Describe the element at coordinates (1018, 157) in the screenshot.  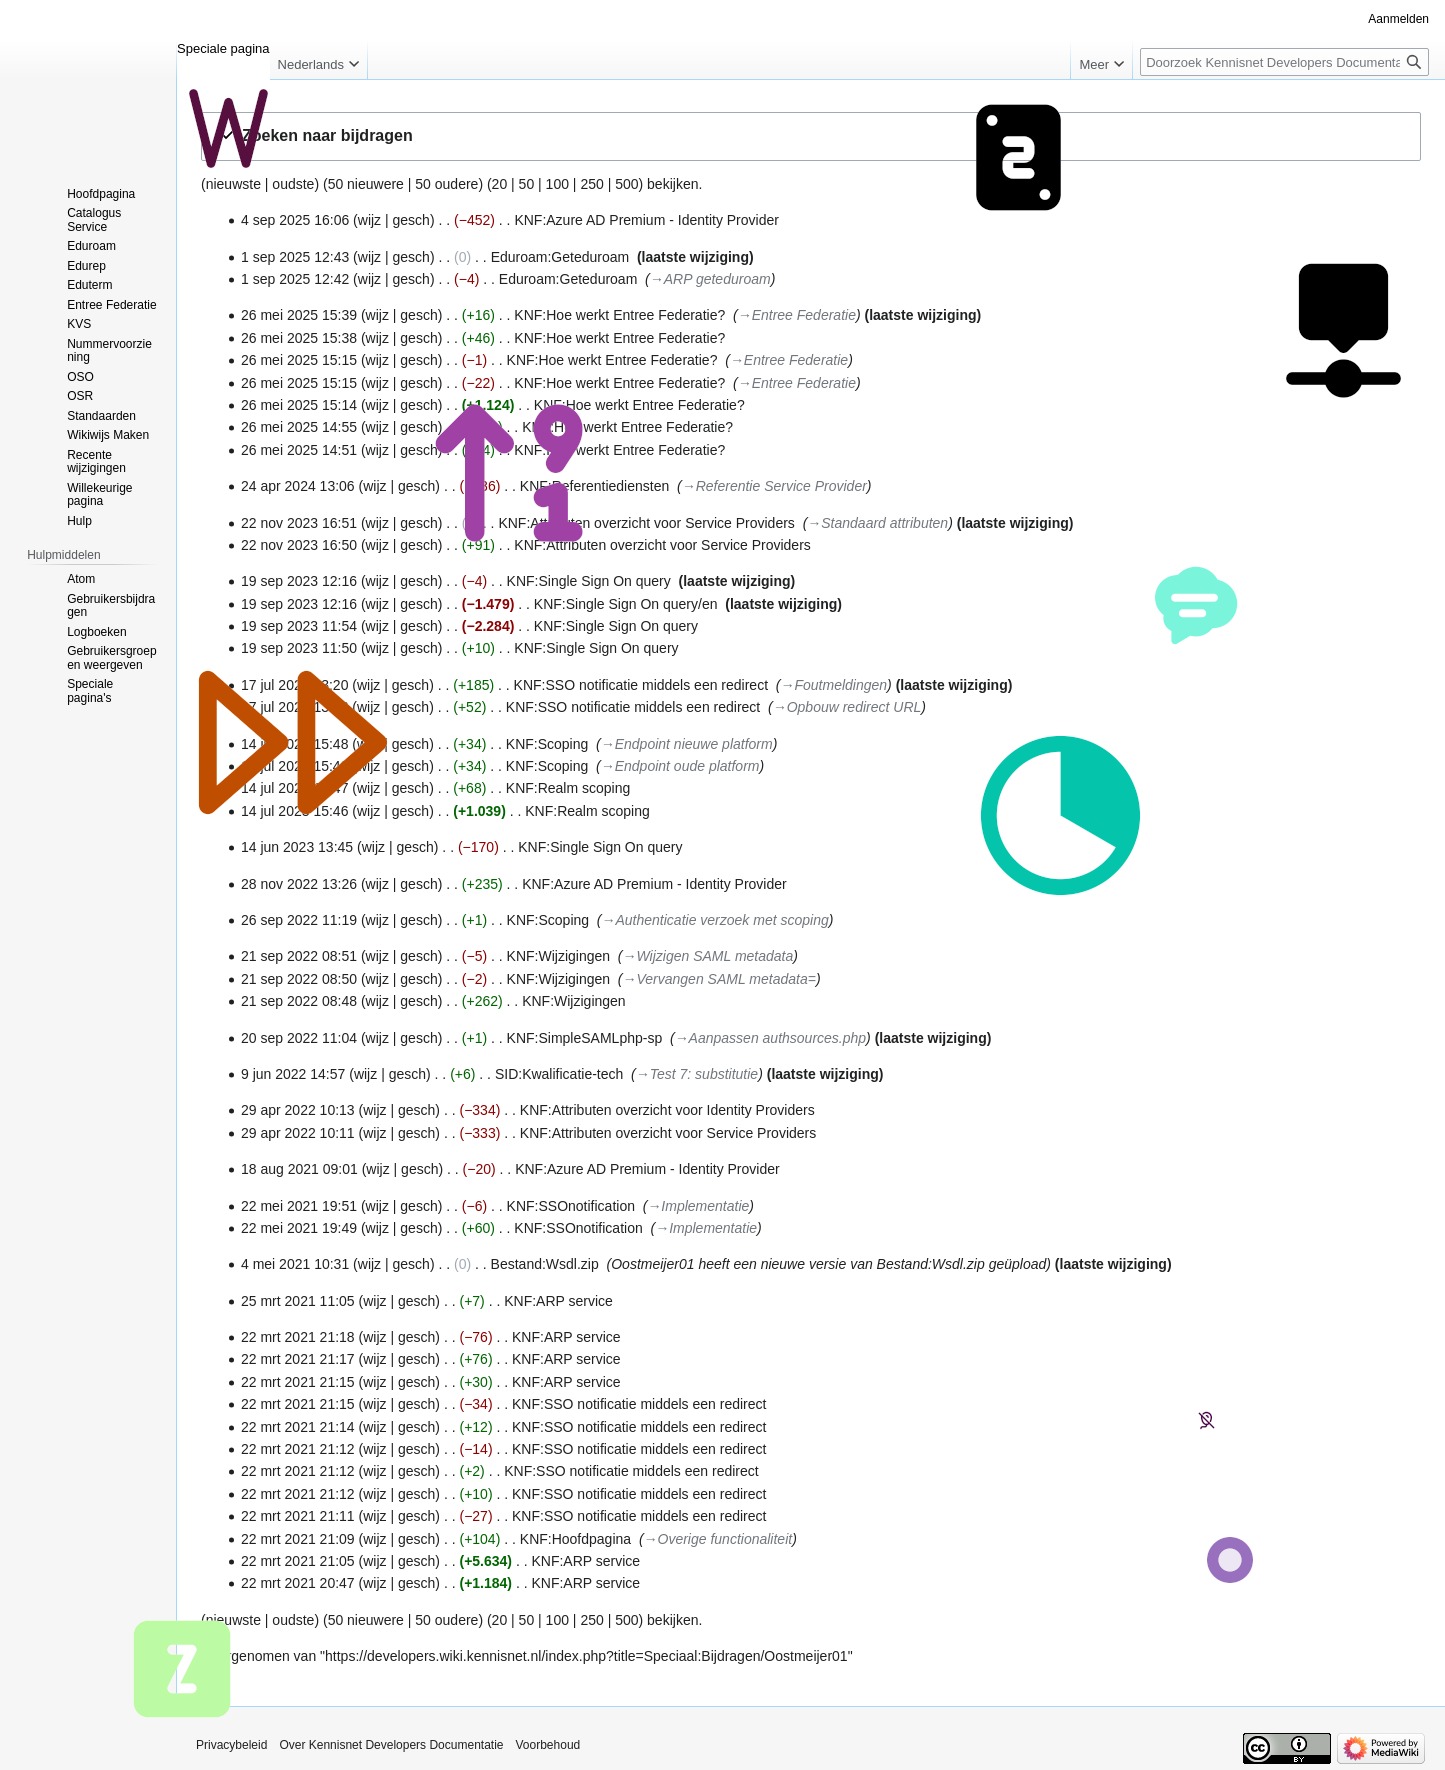
I see `a playing card showing the number 2` at that location.